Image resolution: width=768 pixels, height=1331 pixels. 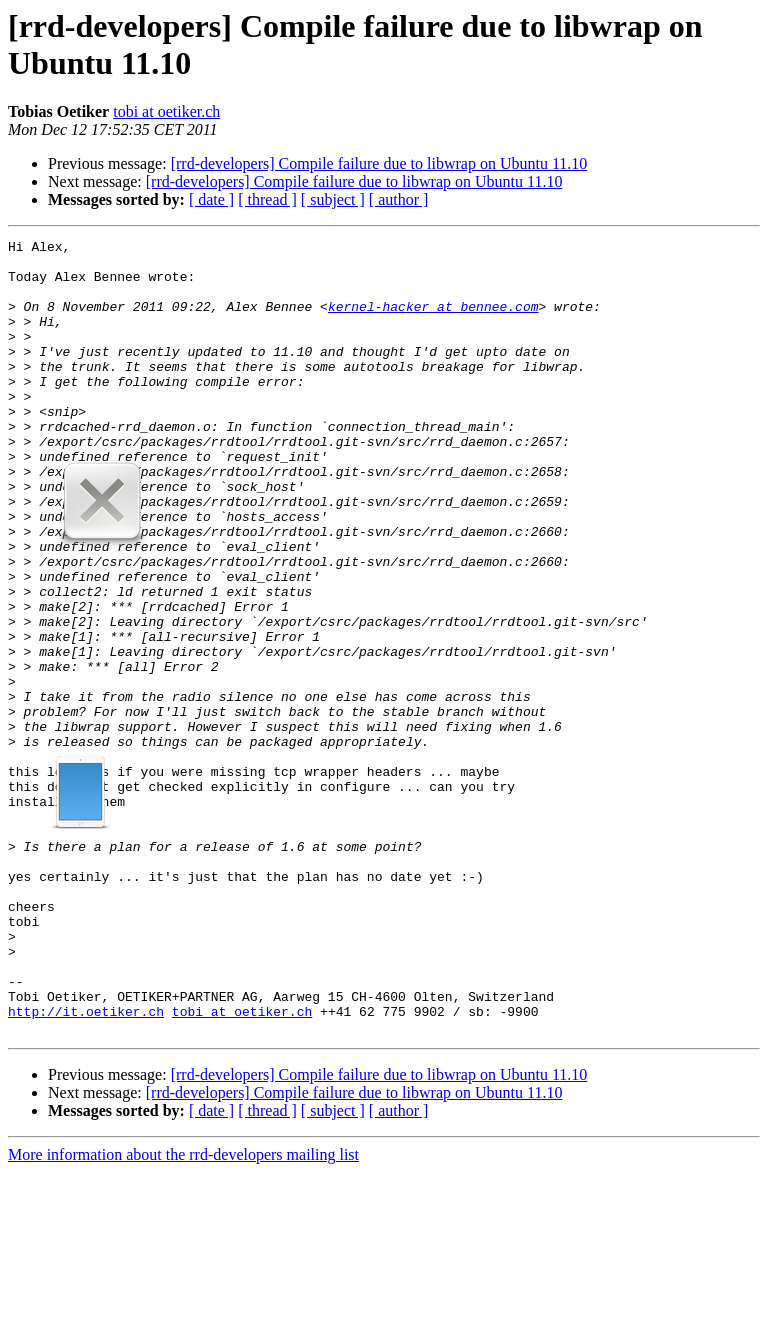 I want to click on iPad mini device with cellular connectivity, so click(x=80, y=785).